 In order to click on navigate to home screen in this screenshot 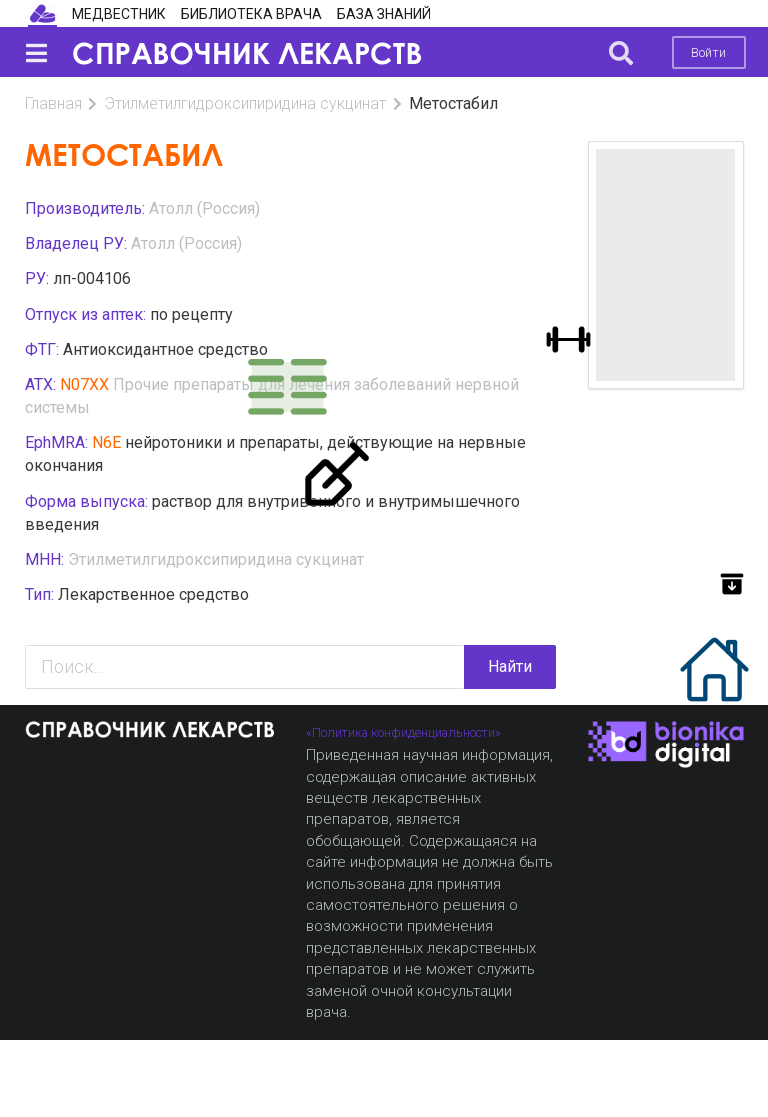, I will do `click(714, 669)`.